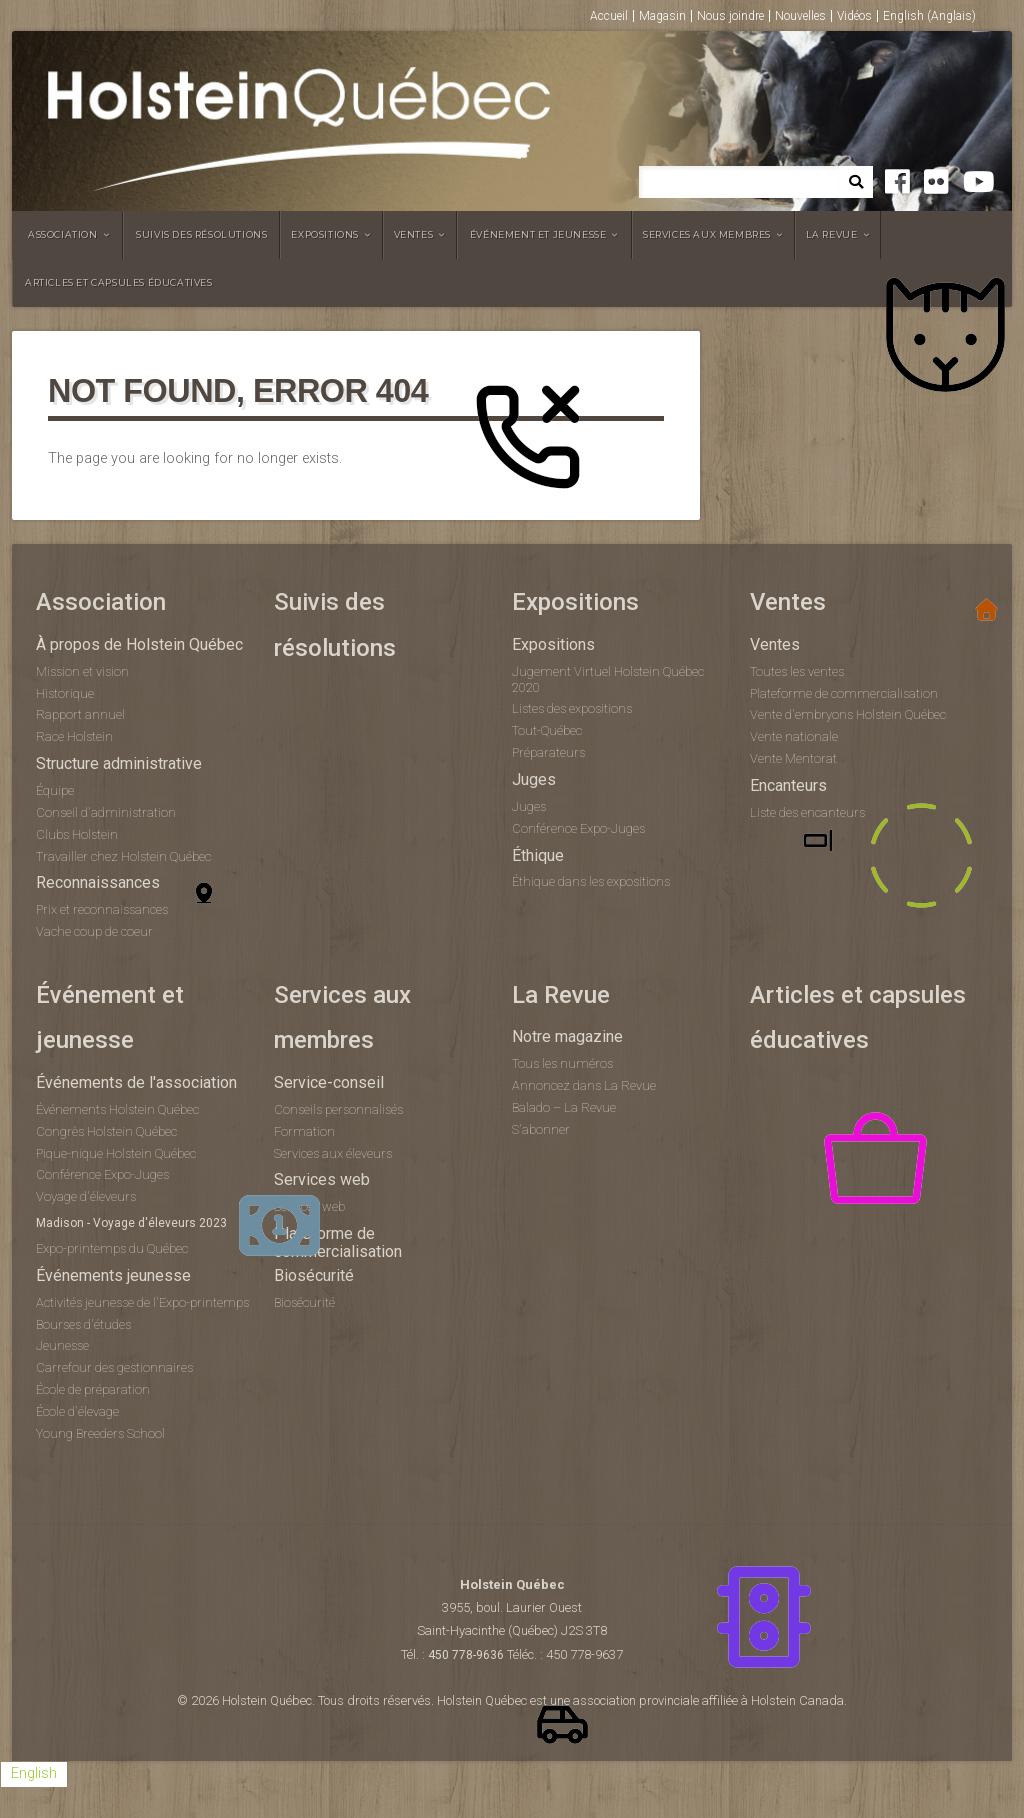 The height and width of the screenshot is (1818, 1024). Describe the element at coordinates (562, 1723) in the screenshot. I see `access vehicle or driving settings` at that location.